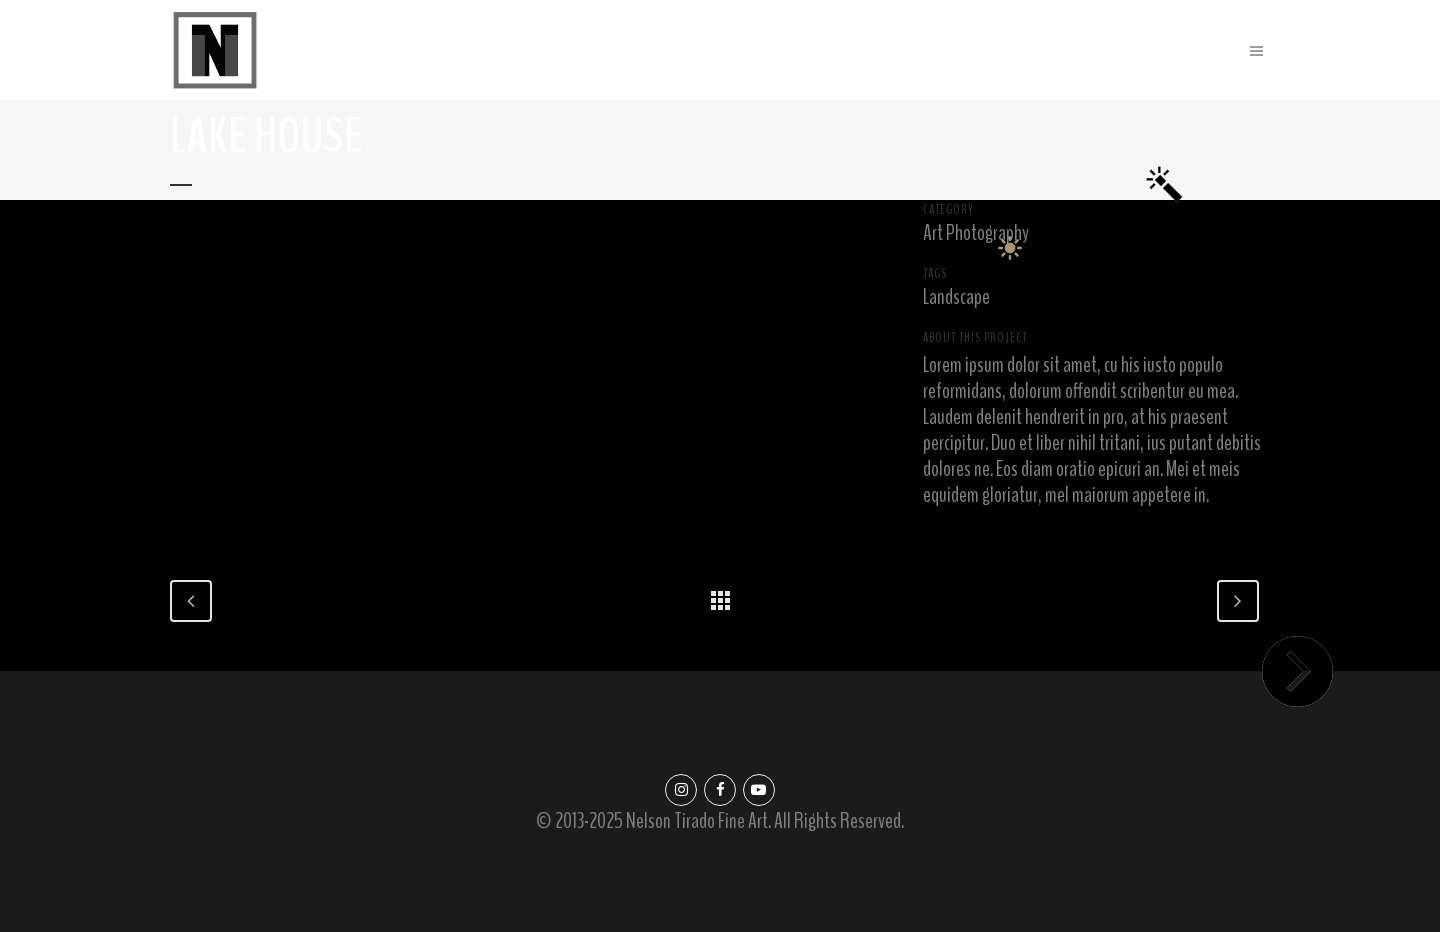  Describe the element at coordinates (1164, 184) in the screenshot. I see `apply auto-enhance or magic adjustments` at that location.